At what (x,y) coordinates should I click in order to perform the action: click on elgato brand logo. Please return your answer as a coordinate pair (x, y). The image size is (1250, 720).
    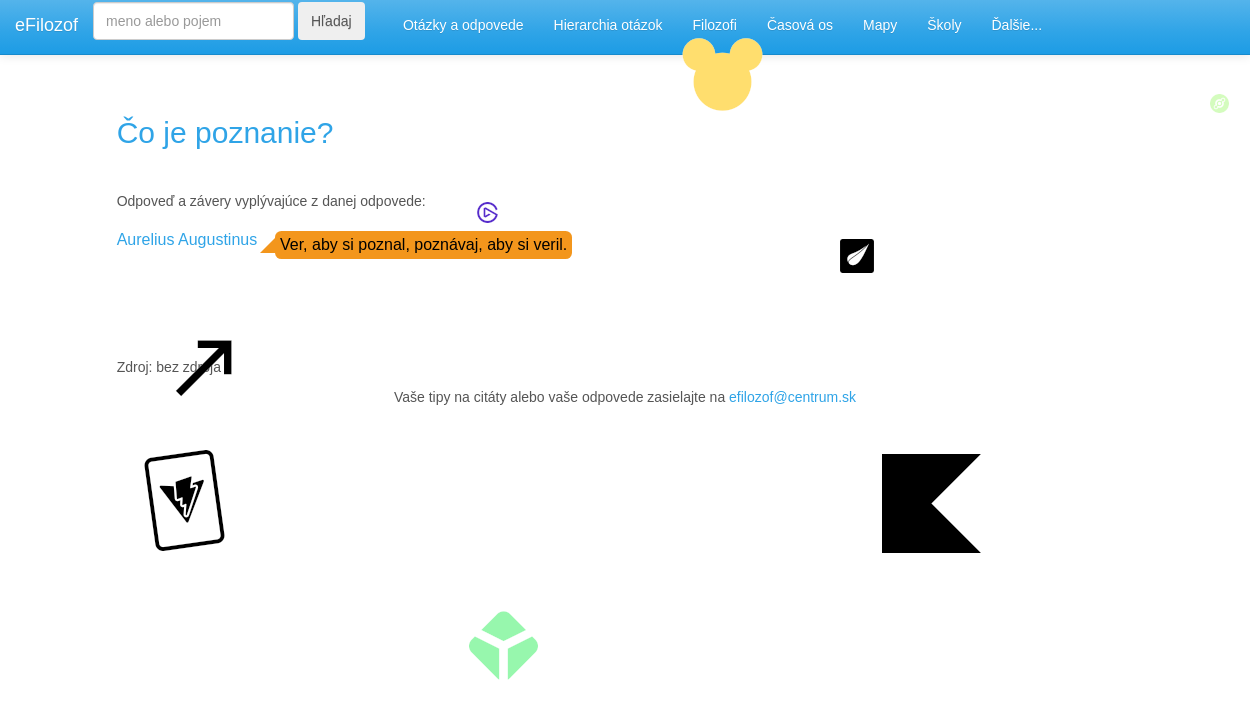
    Looking at the image, I should click on (487, 212).